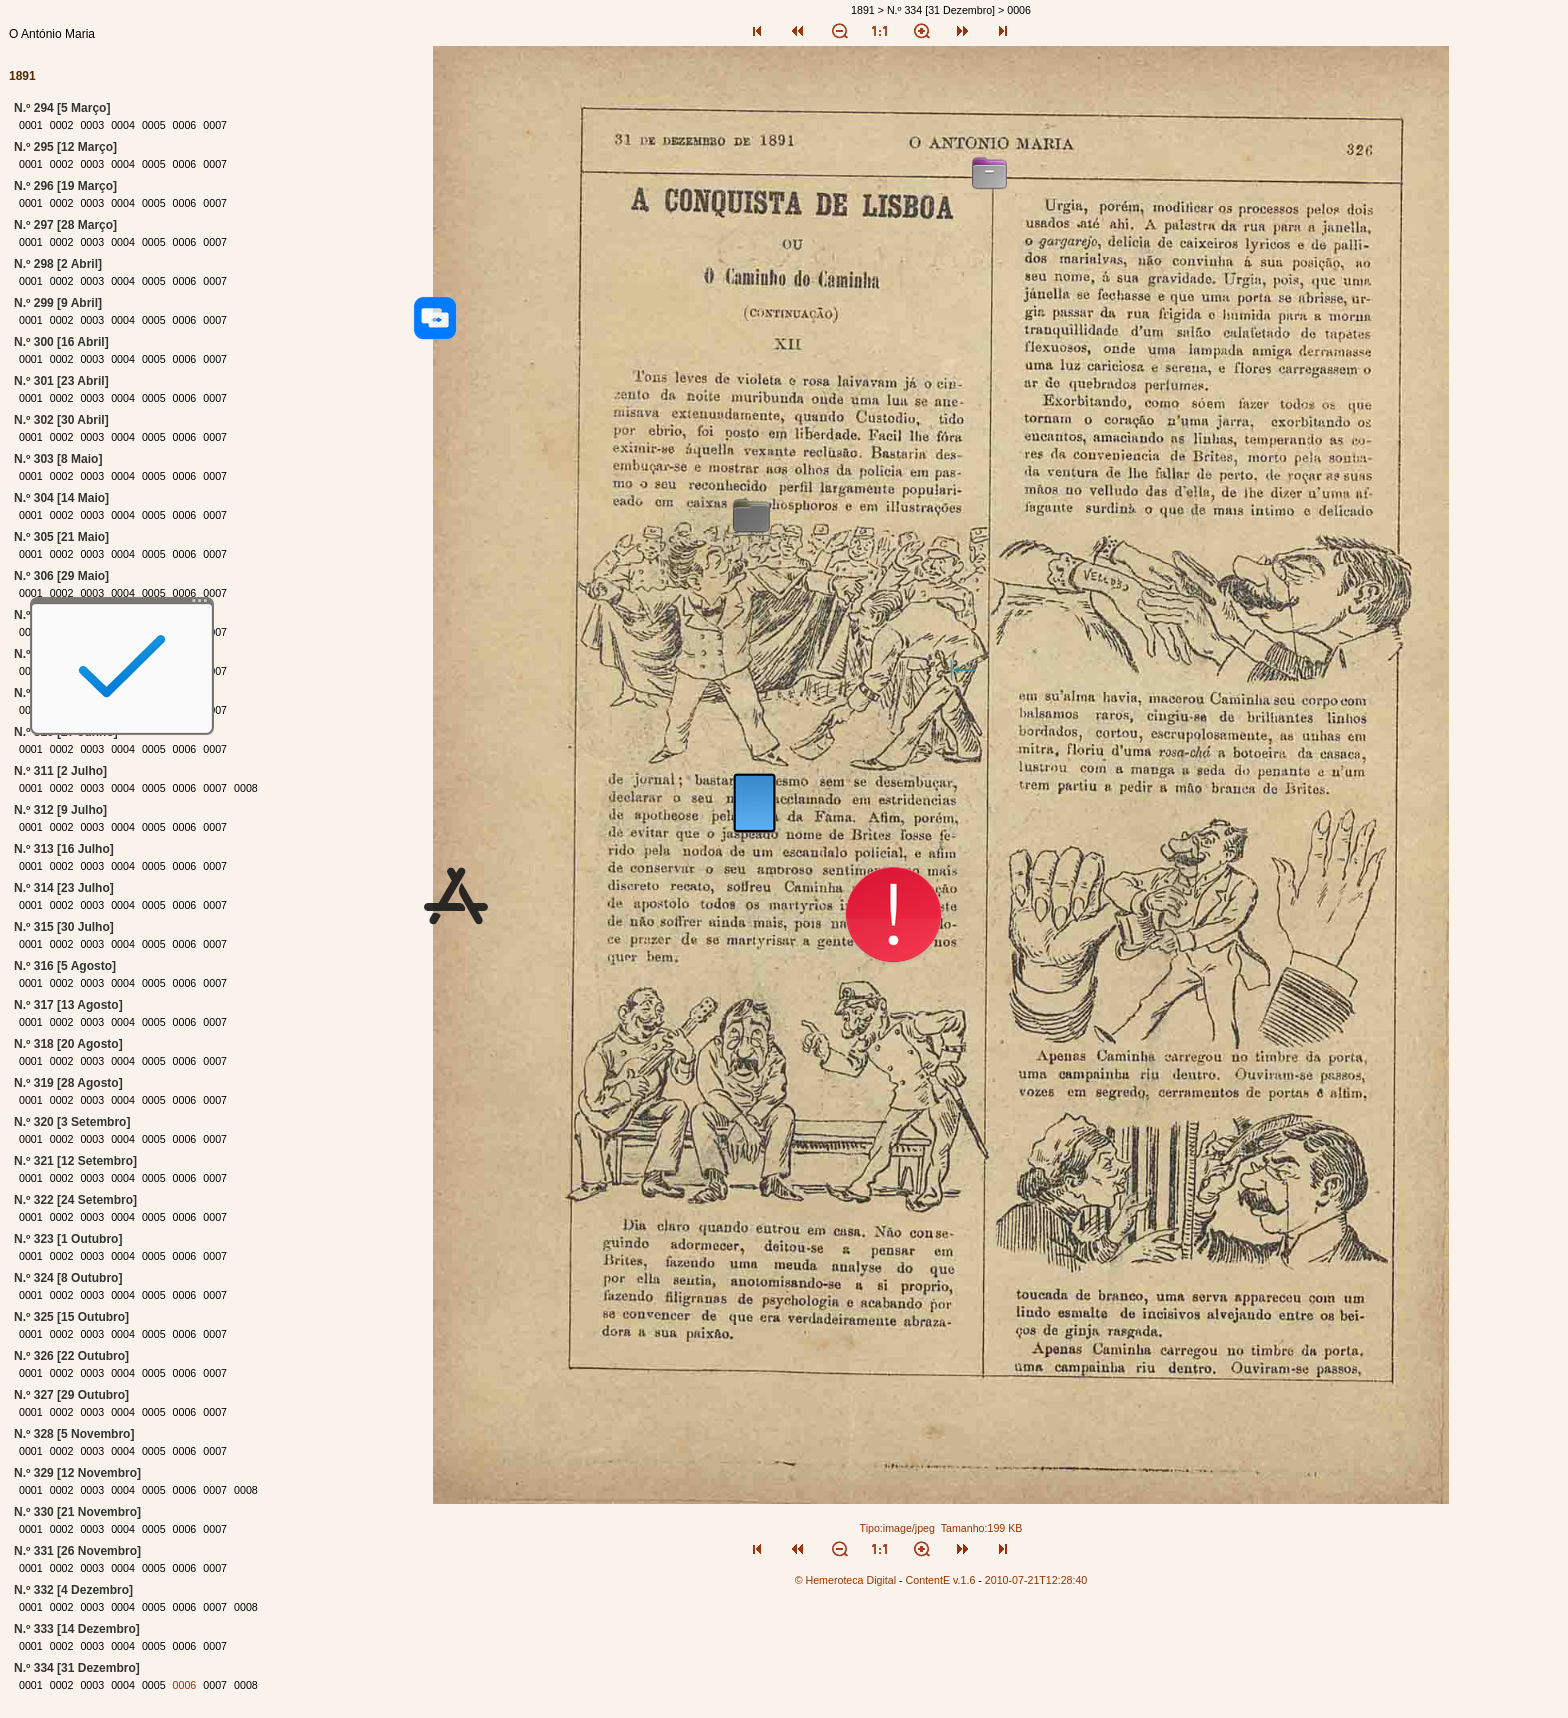 The height and width of the screenshot is (1718, 1568). Describe the element at coordinates (963, 670) in the screenshot. I see `go to the first item in a list or sequence` at that location.